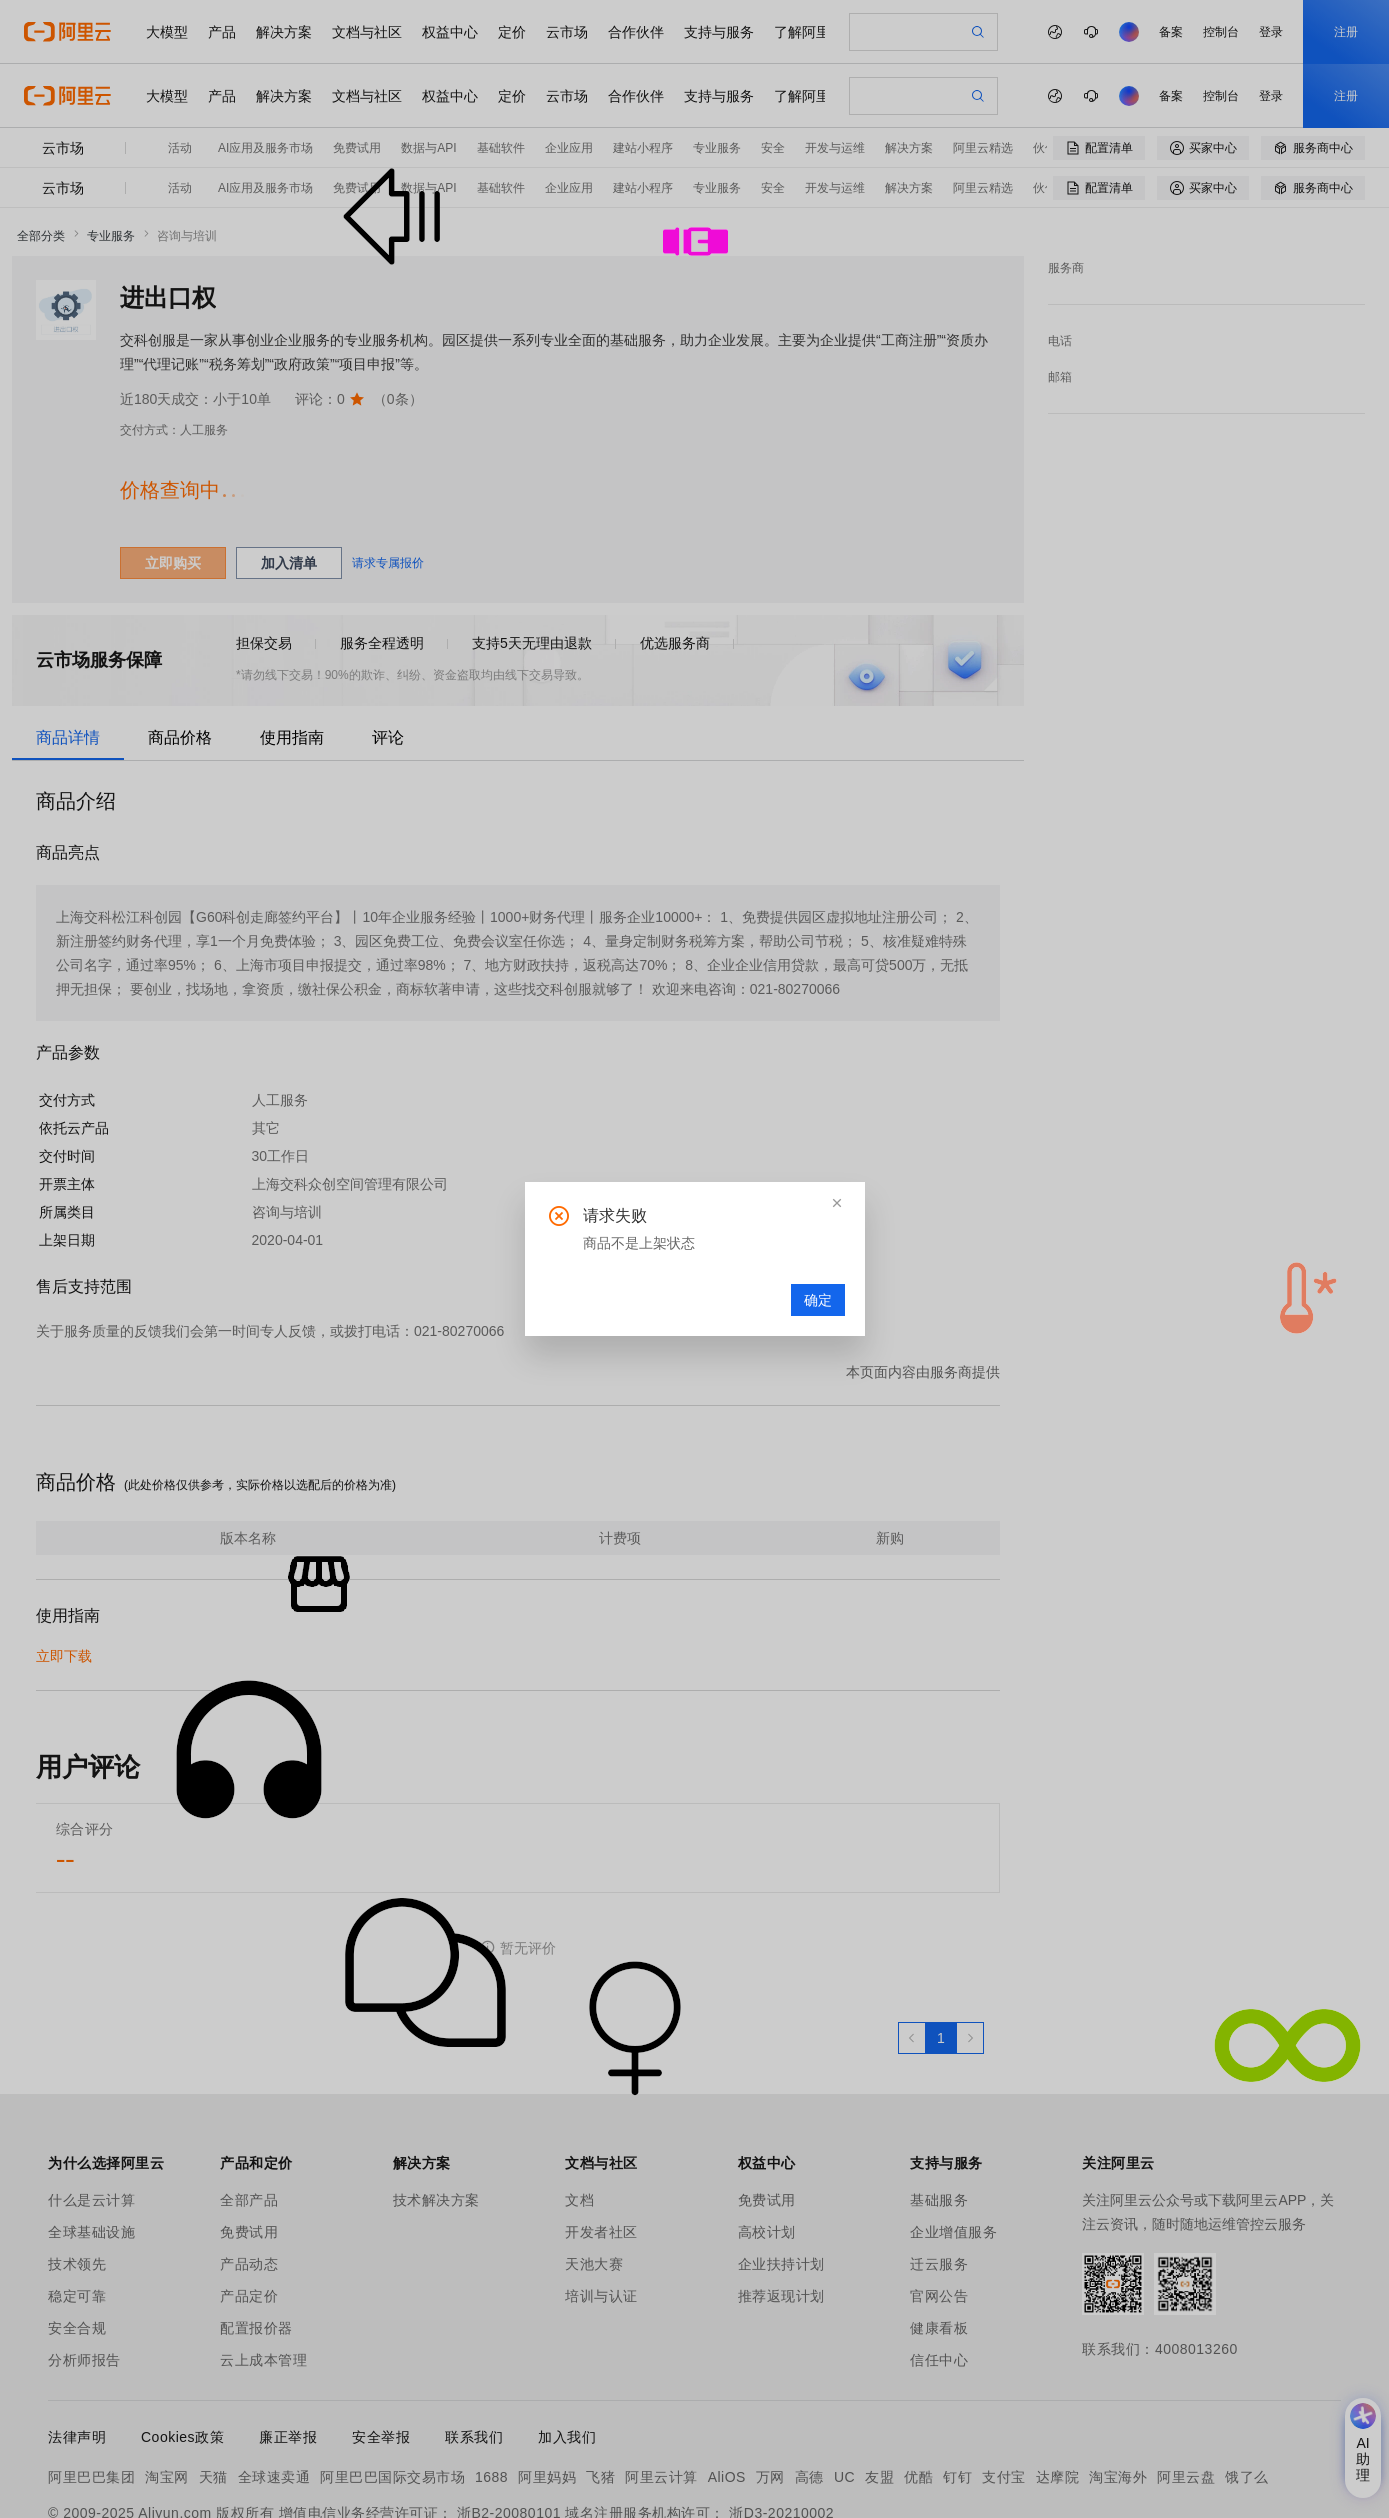 The height and width of the screenshot is (2518, 1389). What do you see at coordinates (425, 1972) in the screenshot?
I see `open chat or messaging` at bounding box center [425, 1972].